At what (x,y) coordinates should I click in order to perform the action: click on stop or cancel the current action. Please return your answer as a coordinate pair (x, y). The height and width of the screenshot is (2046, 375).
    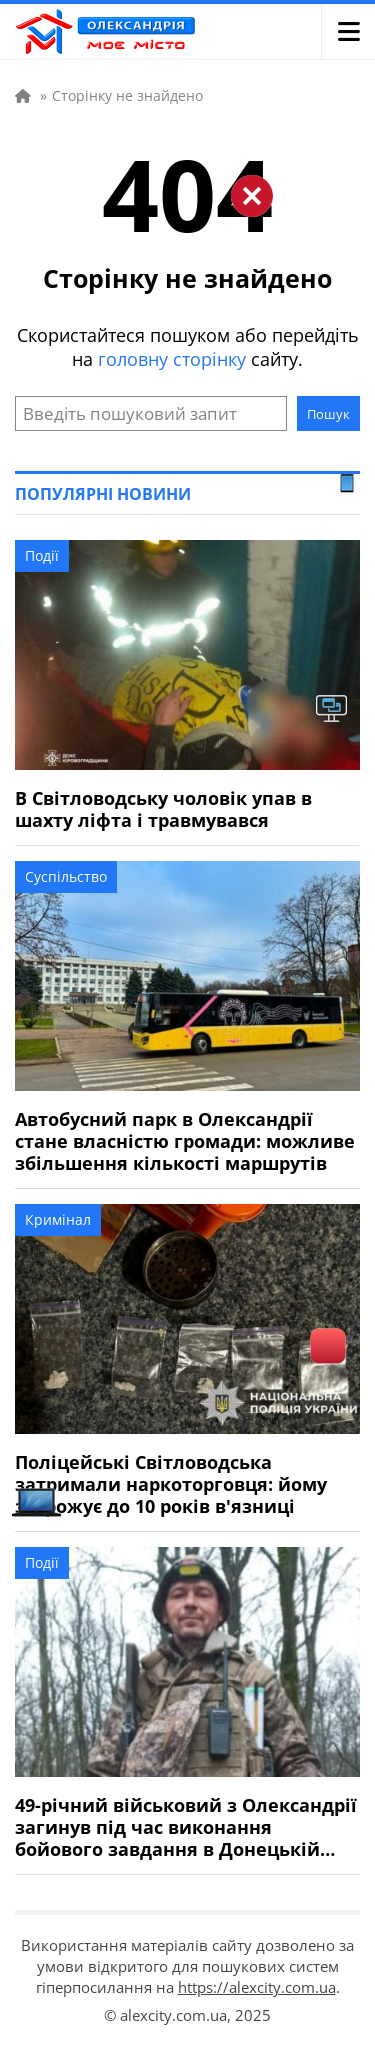
    Looking at the image, I should click on (252, 196).